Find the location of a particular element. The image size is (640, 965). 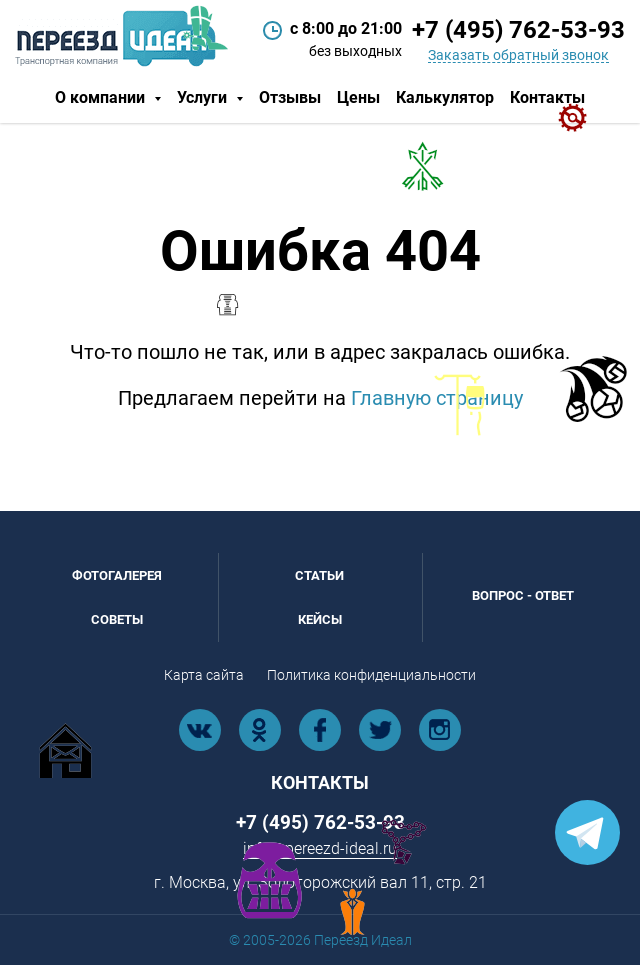

fire attack or spell ability in a game is located at coordinates (592, 388).